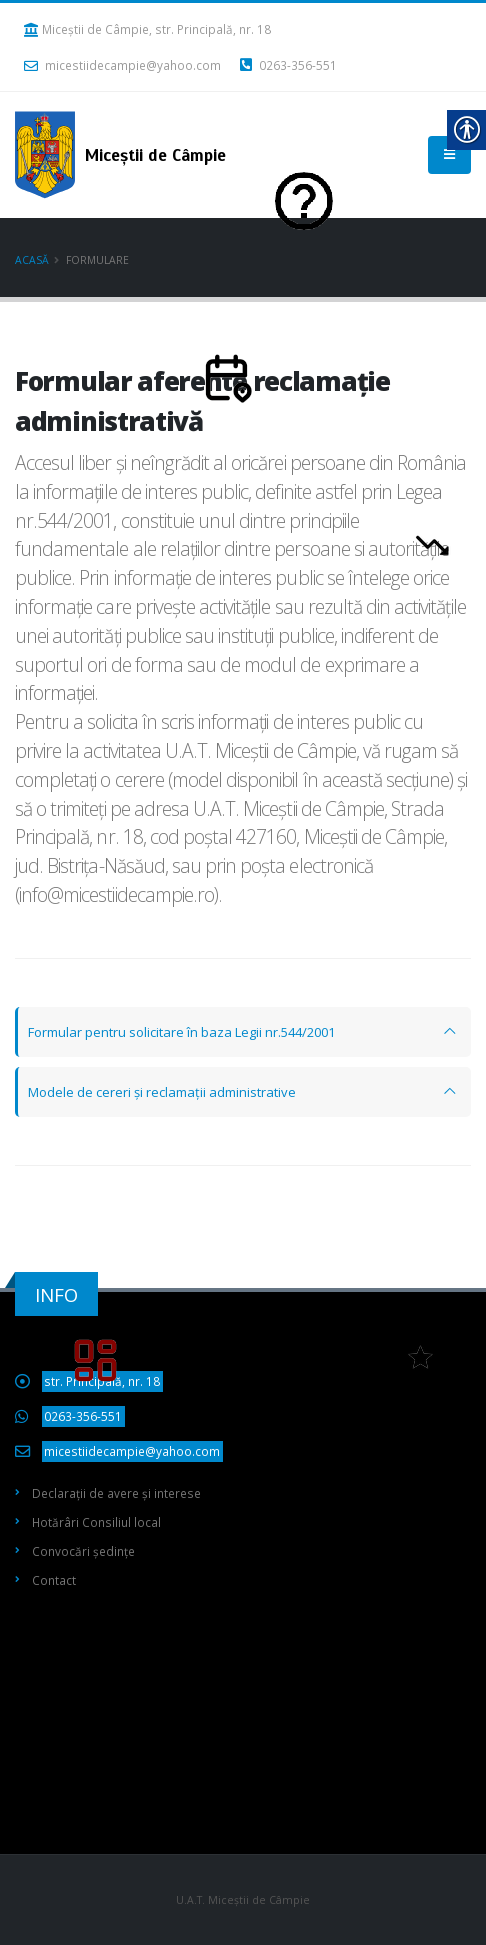  Describe the element at coordinates (420, 1357) in the screenshot. I see `add item to favorites` at that location.